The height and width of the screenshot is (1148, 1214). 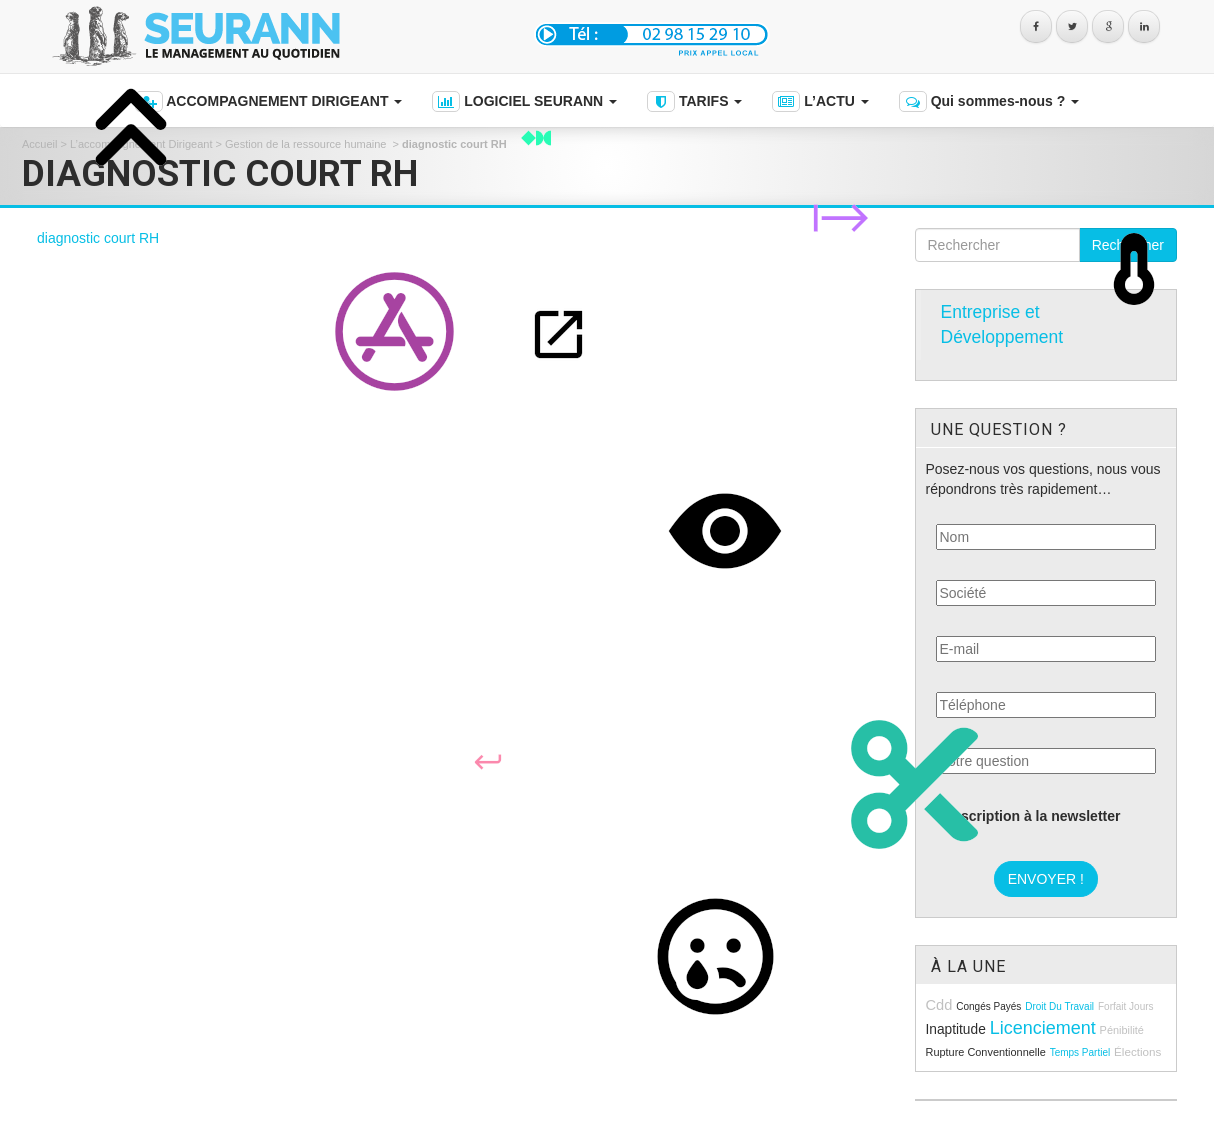 I want to click on scroll to top of page, so click(x=131, y=130).